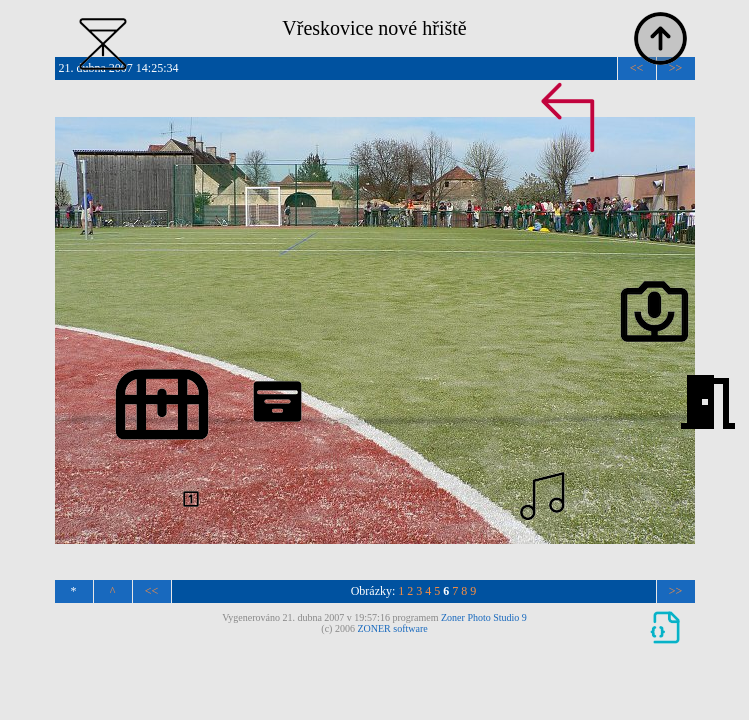 Image resolution: width=749 pixels, height=720 pixels. I want to click on manage camera and microphone permissions, so click(654, 311).